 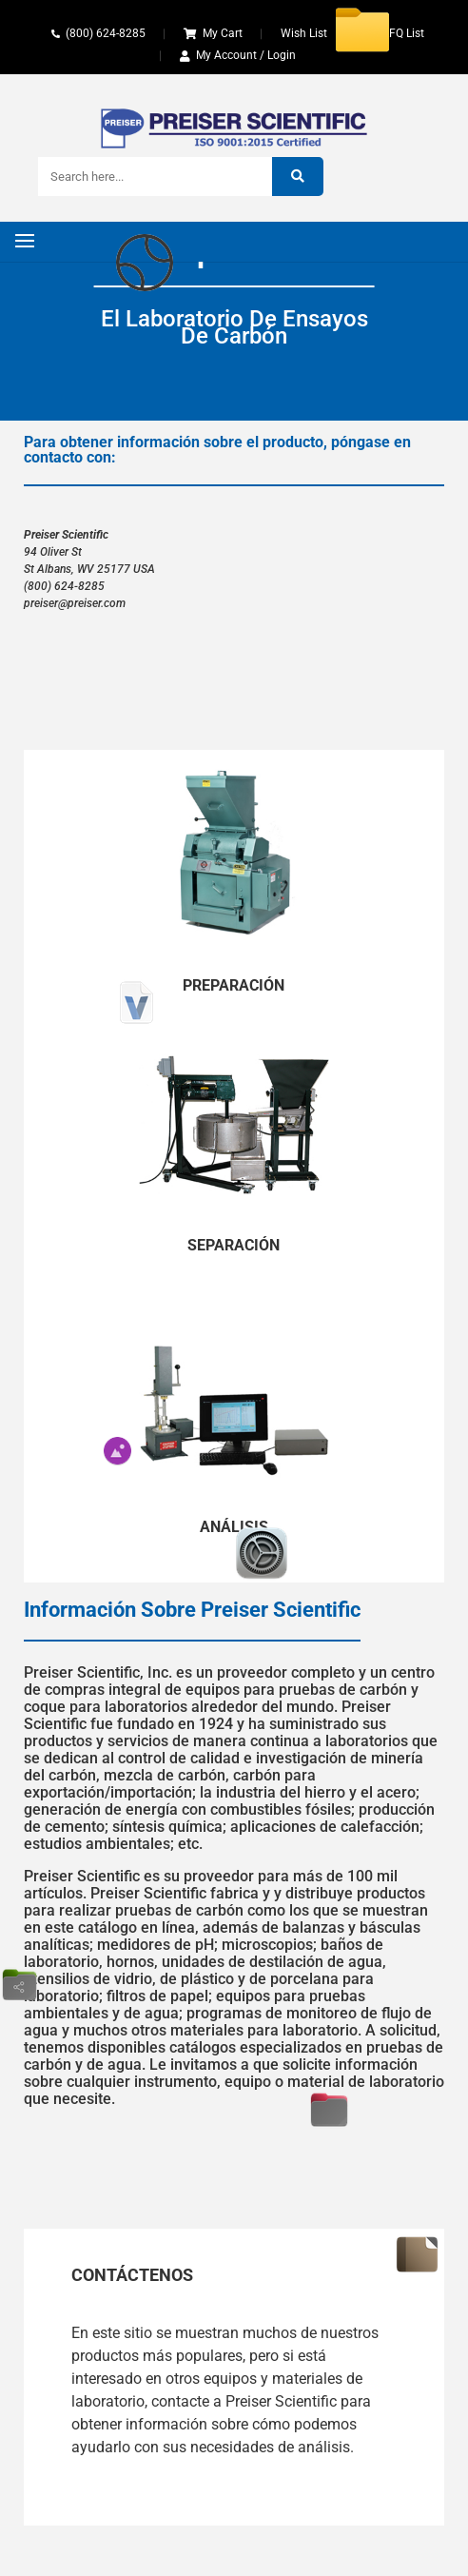 I want to click on access sports and activities emoji category, so click(x=145, y=263).